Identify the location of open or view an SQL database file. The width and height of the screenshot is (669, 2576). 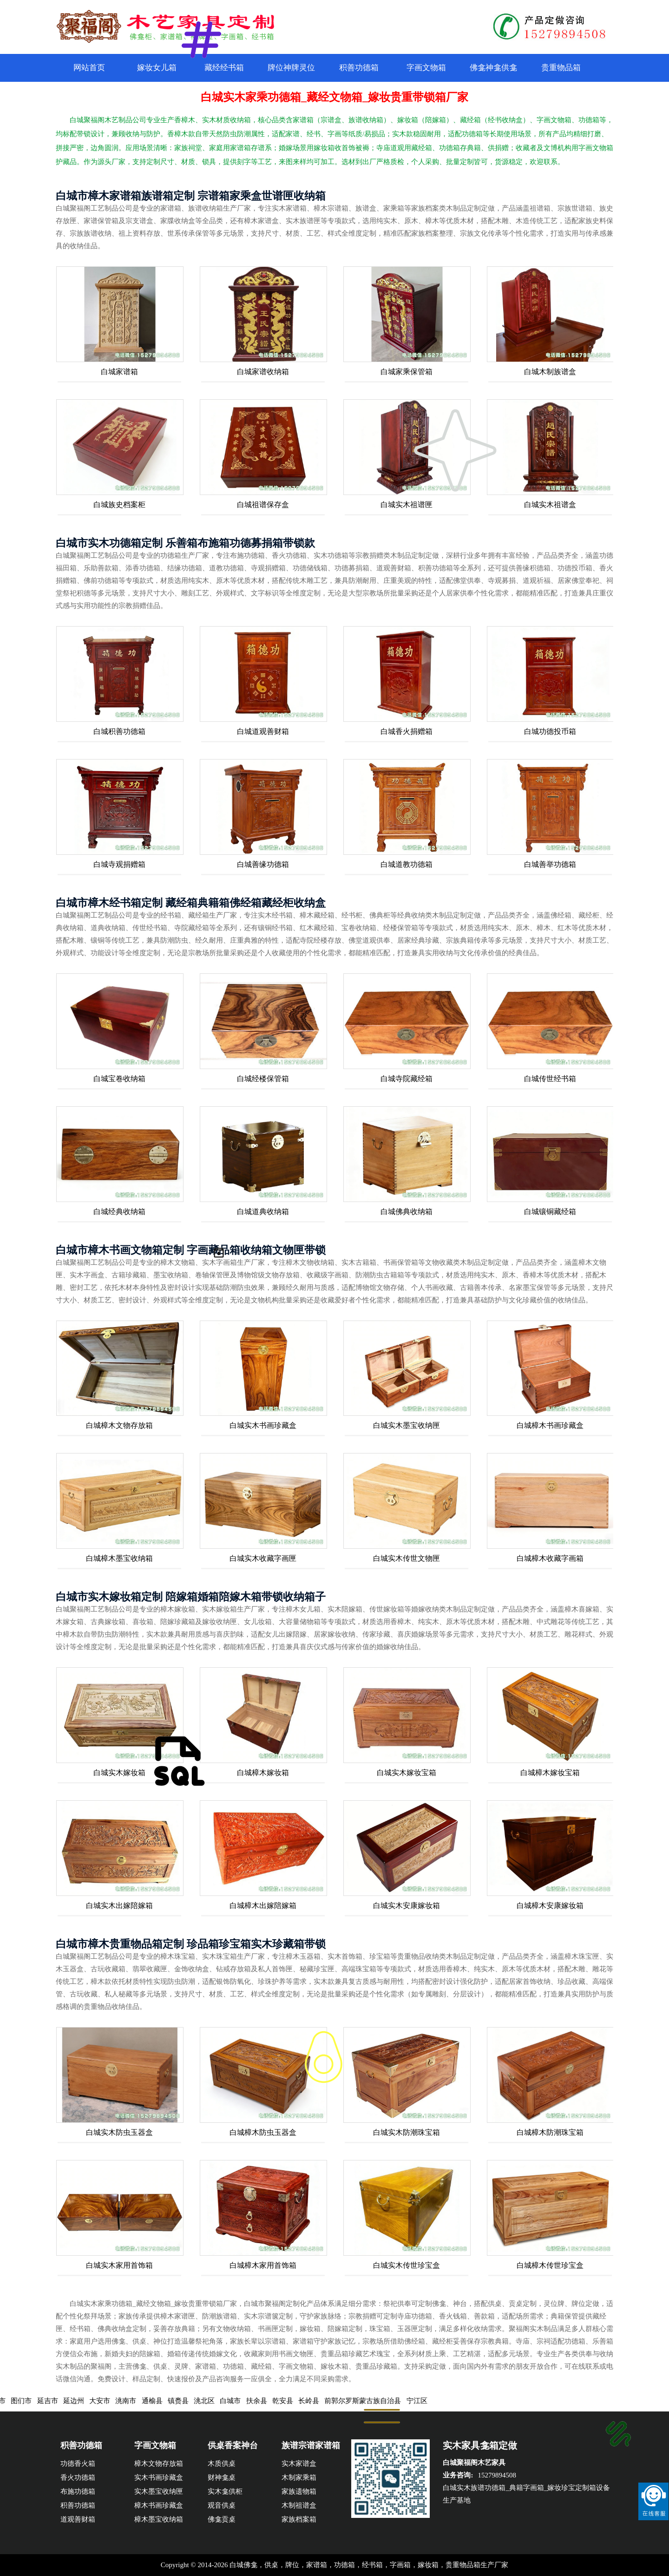
(178, 1763).